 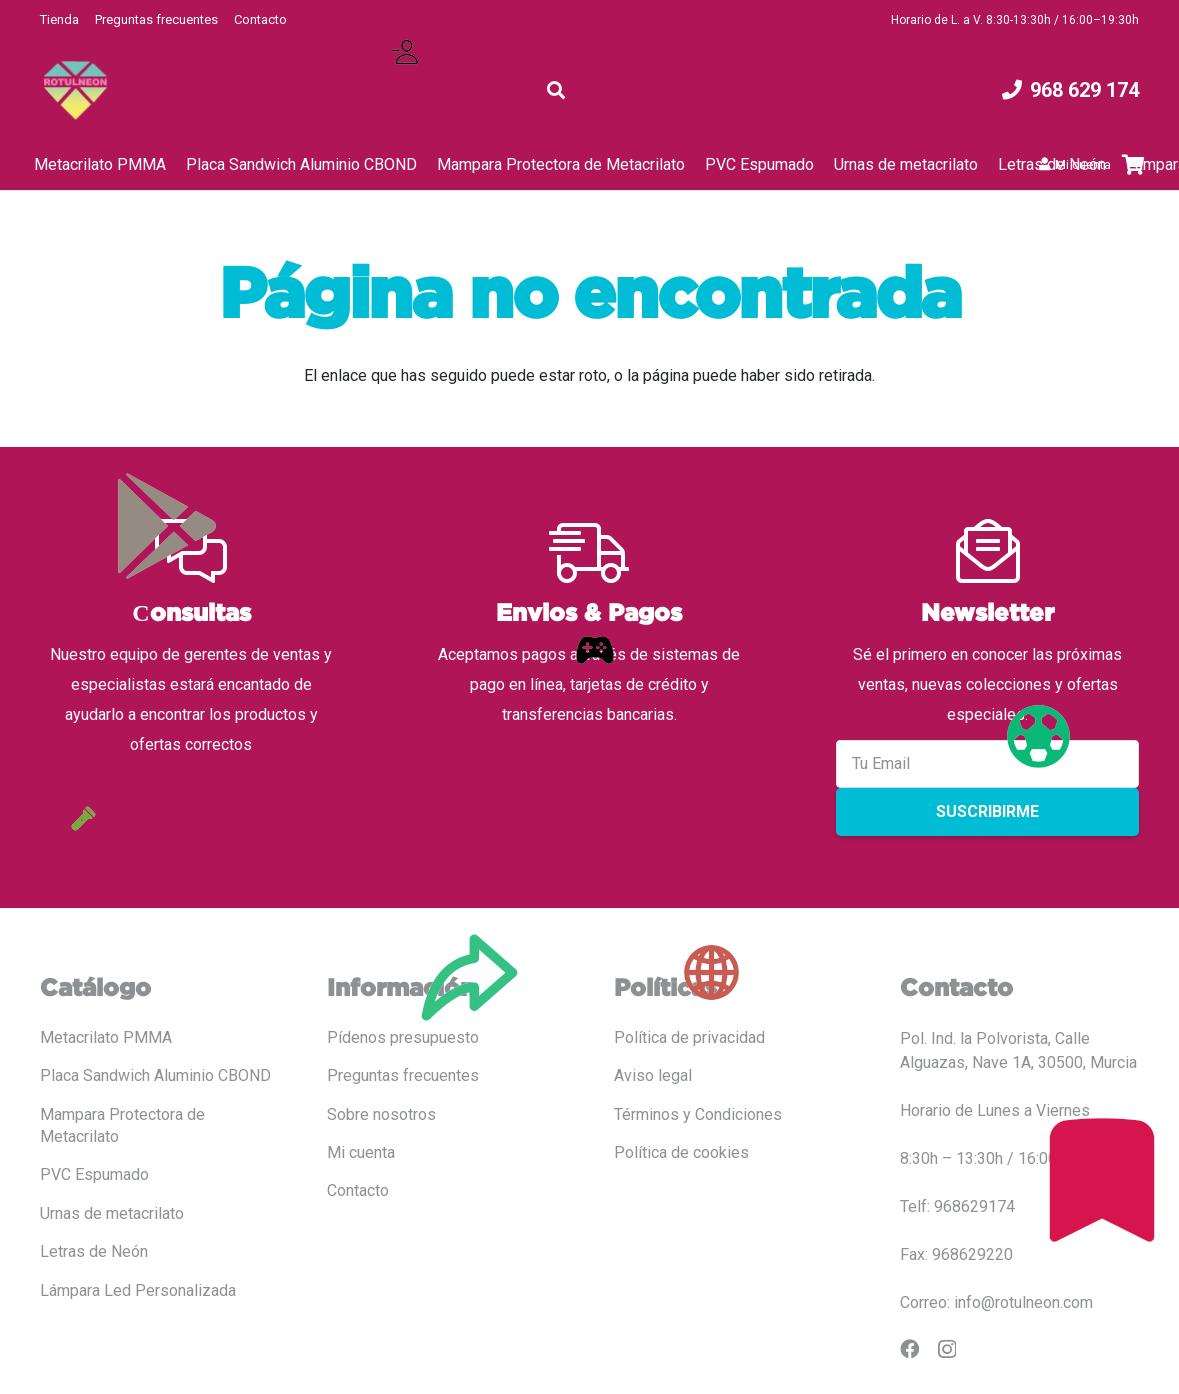 What do you see at coordinates (167, 526) in the screenshot?
I see `open google play store` at bounding box center [167, 526].